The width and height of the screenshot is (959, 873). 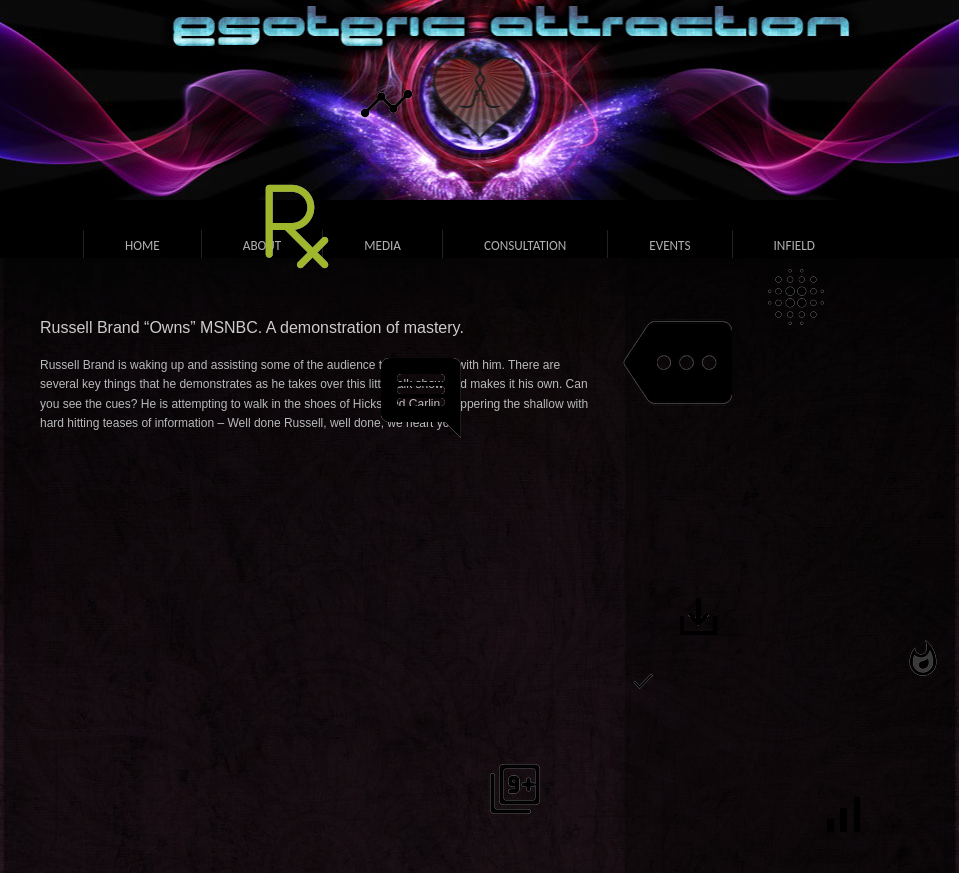 I want to click on indicates 9 or more items in a stack or collection, so click(x=515, y=789).